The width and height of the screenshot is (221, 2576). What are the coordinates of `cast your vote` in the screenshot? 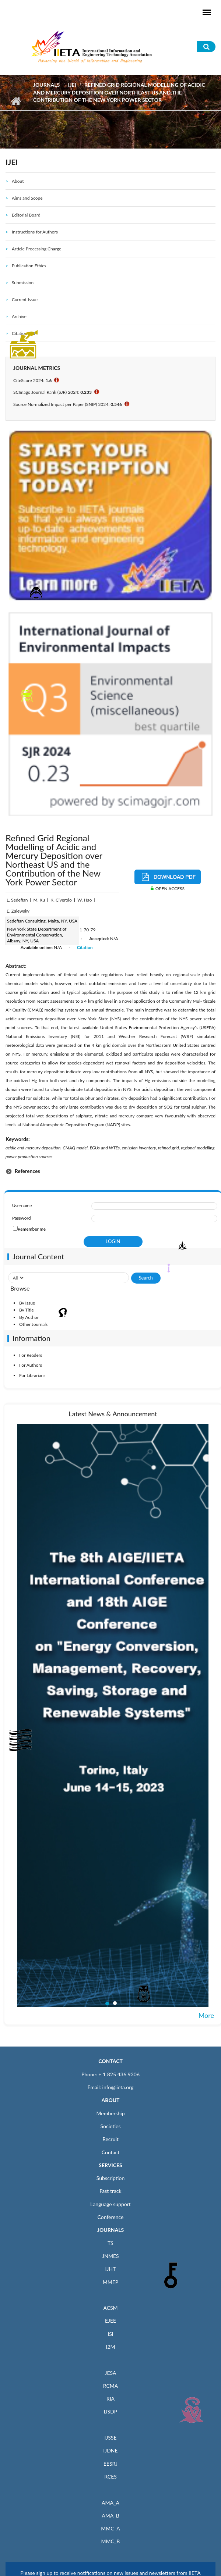 It's located at (23, 344).